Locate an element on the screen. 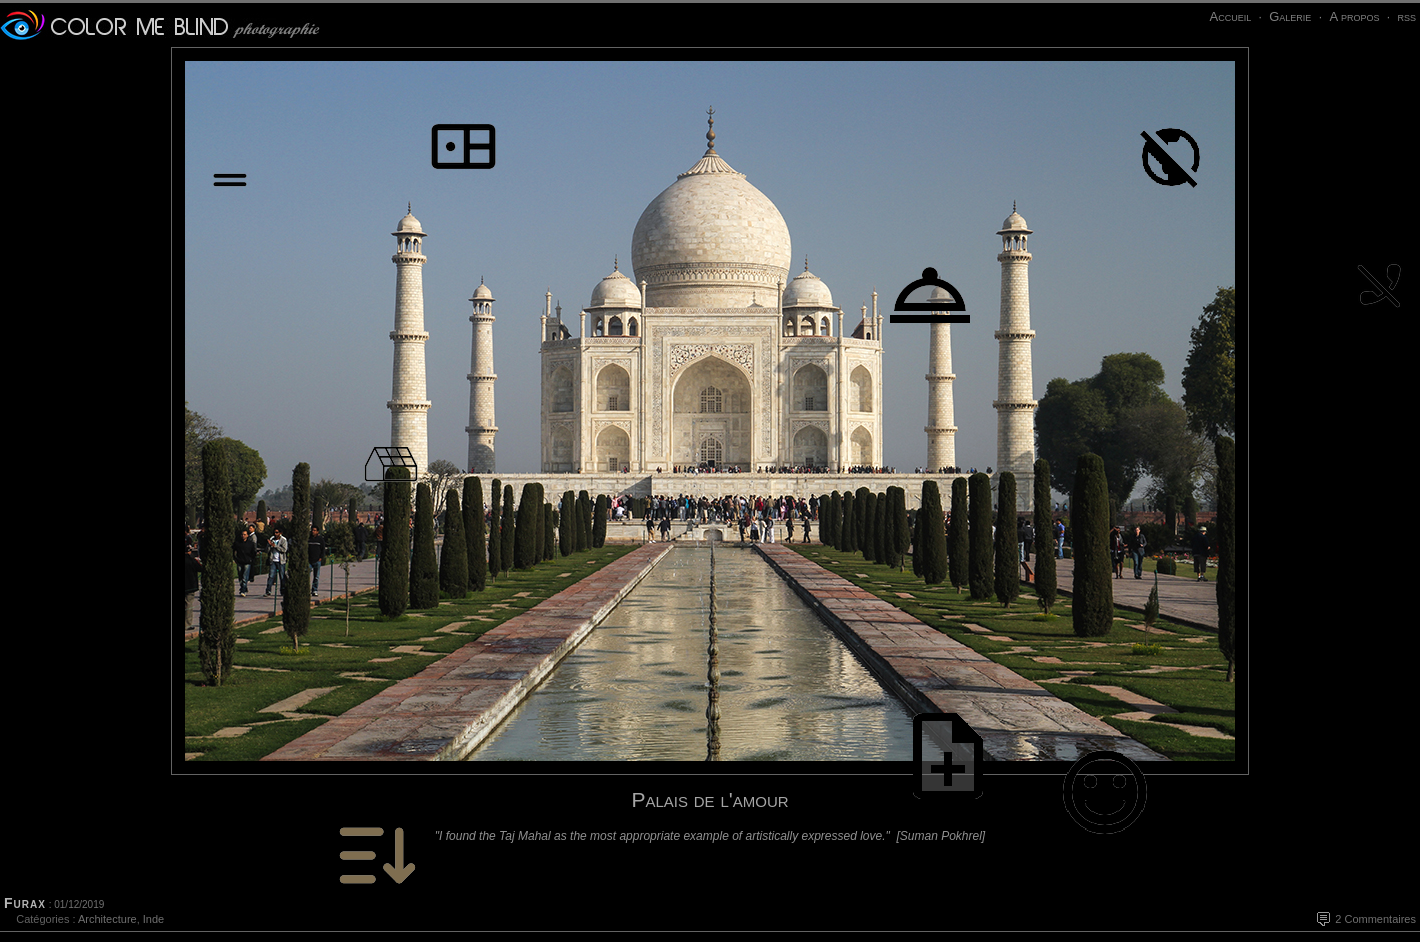 Image resolution: width=1420 pixels, height=942 pixels. indicates phone calls are disabled or unavailable is located at coordinates (1380, 284).